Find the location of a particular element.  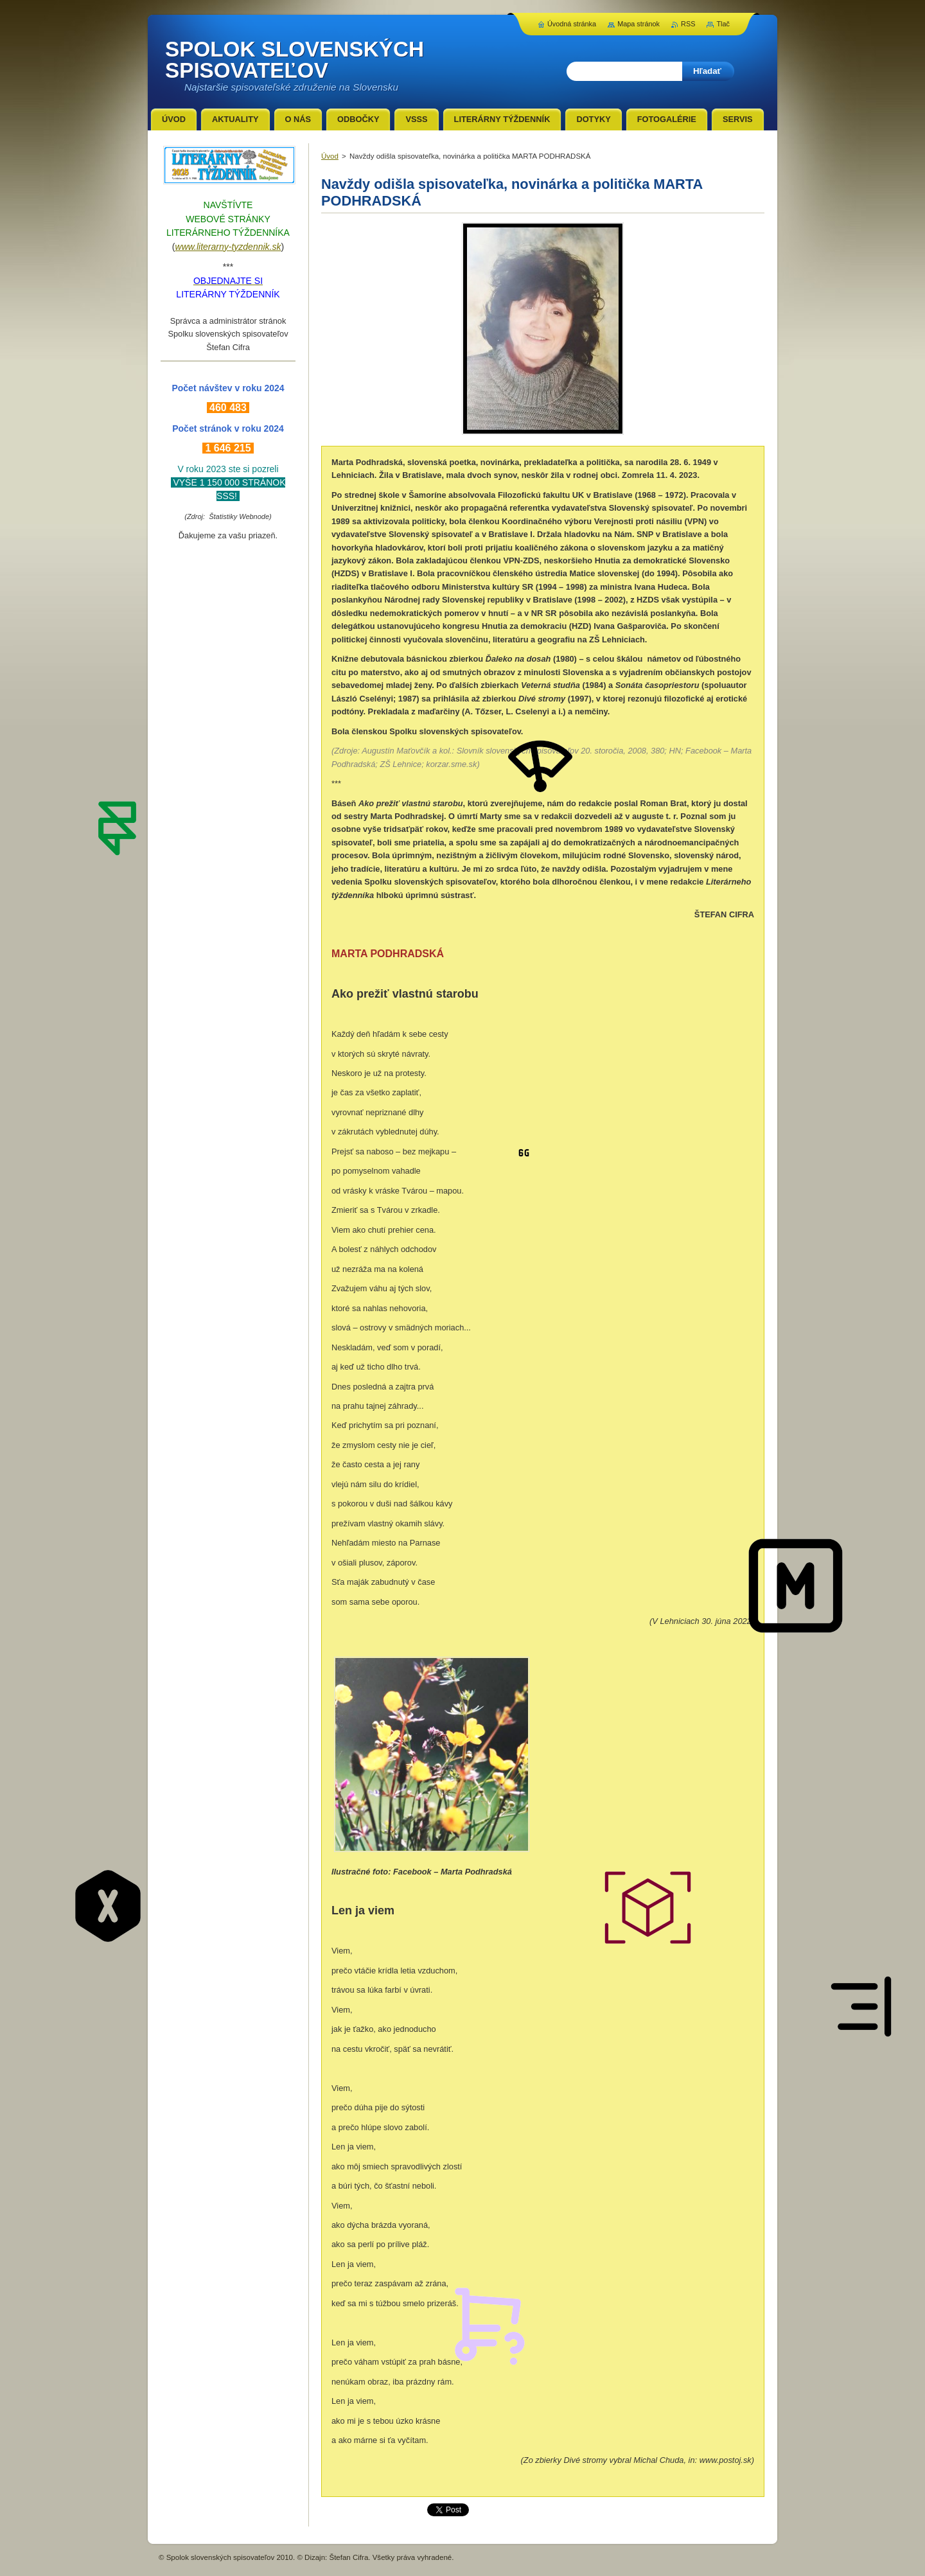

get help with your shopping cart is located at coordinates (488, 2324).